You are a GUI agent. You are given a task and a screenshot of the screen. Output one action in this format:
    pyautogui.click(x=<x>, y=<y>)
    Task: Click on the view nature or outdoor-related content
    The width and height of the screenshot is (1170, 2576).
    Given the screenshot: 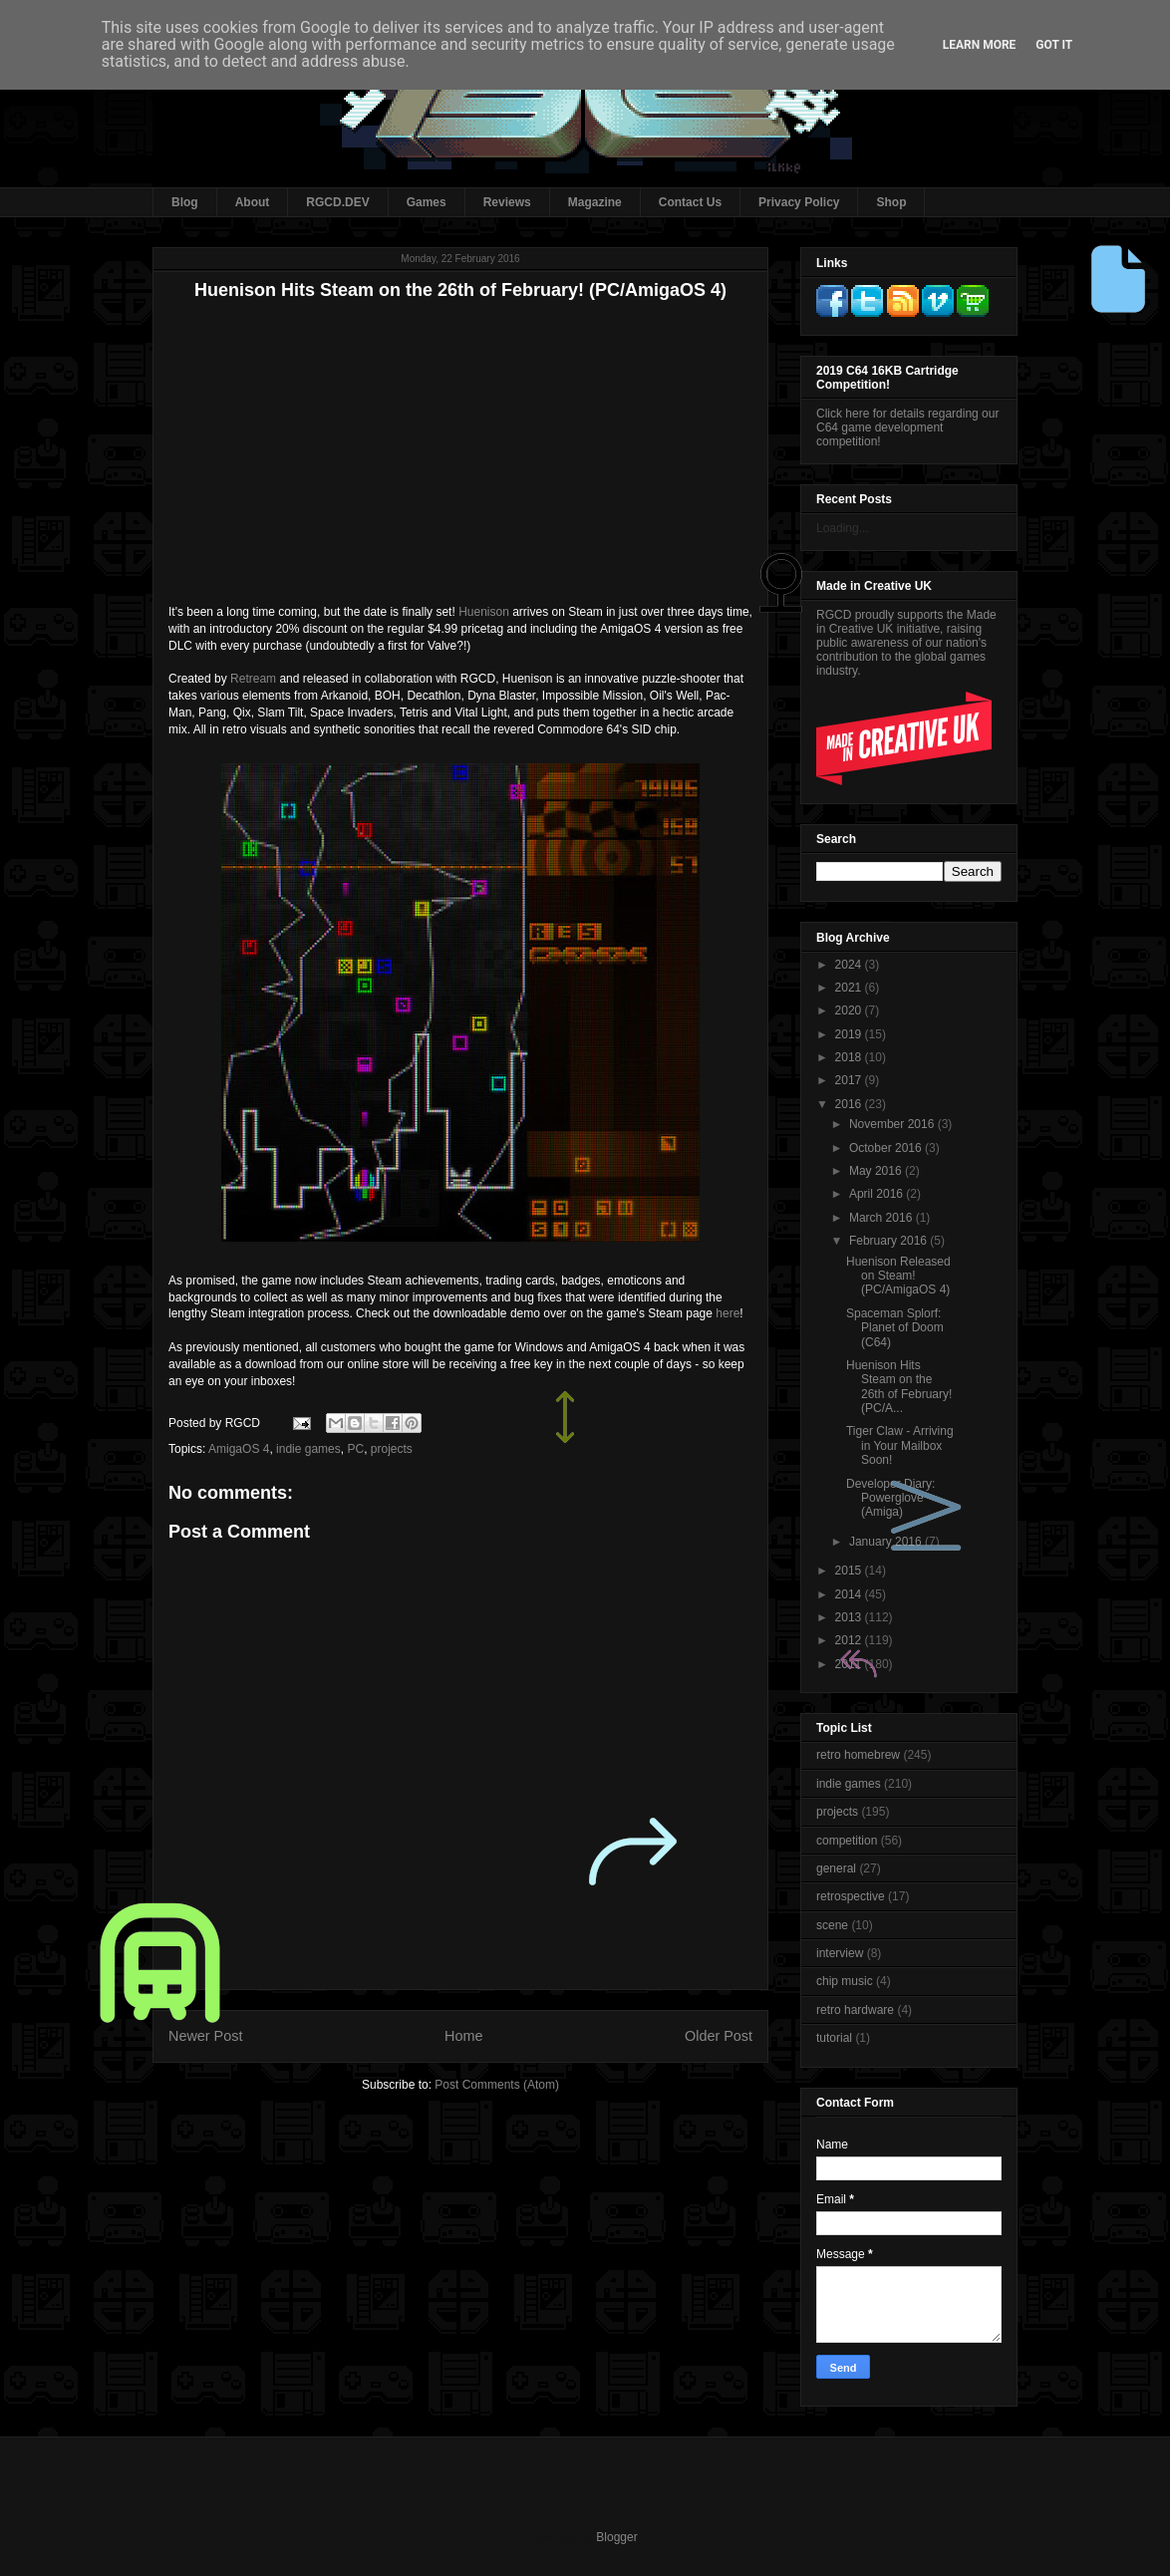 What is the action you would take?
    pyautogui.click(x=780, y=582)
    